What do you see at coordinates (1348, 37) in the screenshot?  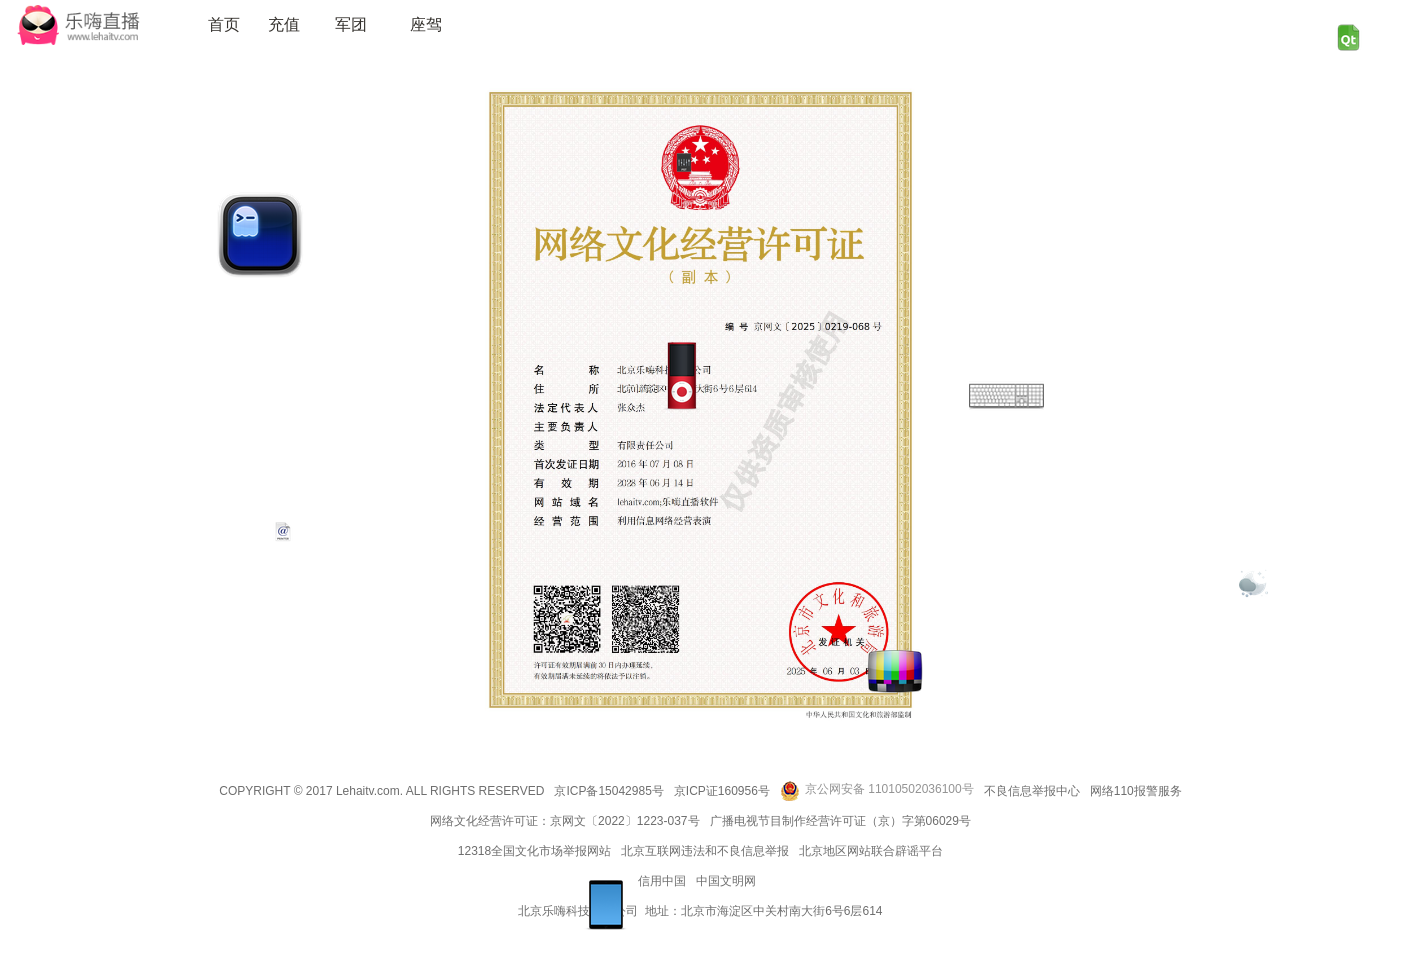 I see `a QML source file used in Qt application development` at bounding box center [1348, 37].